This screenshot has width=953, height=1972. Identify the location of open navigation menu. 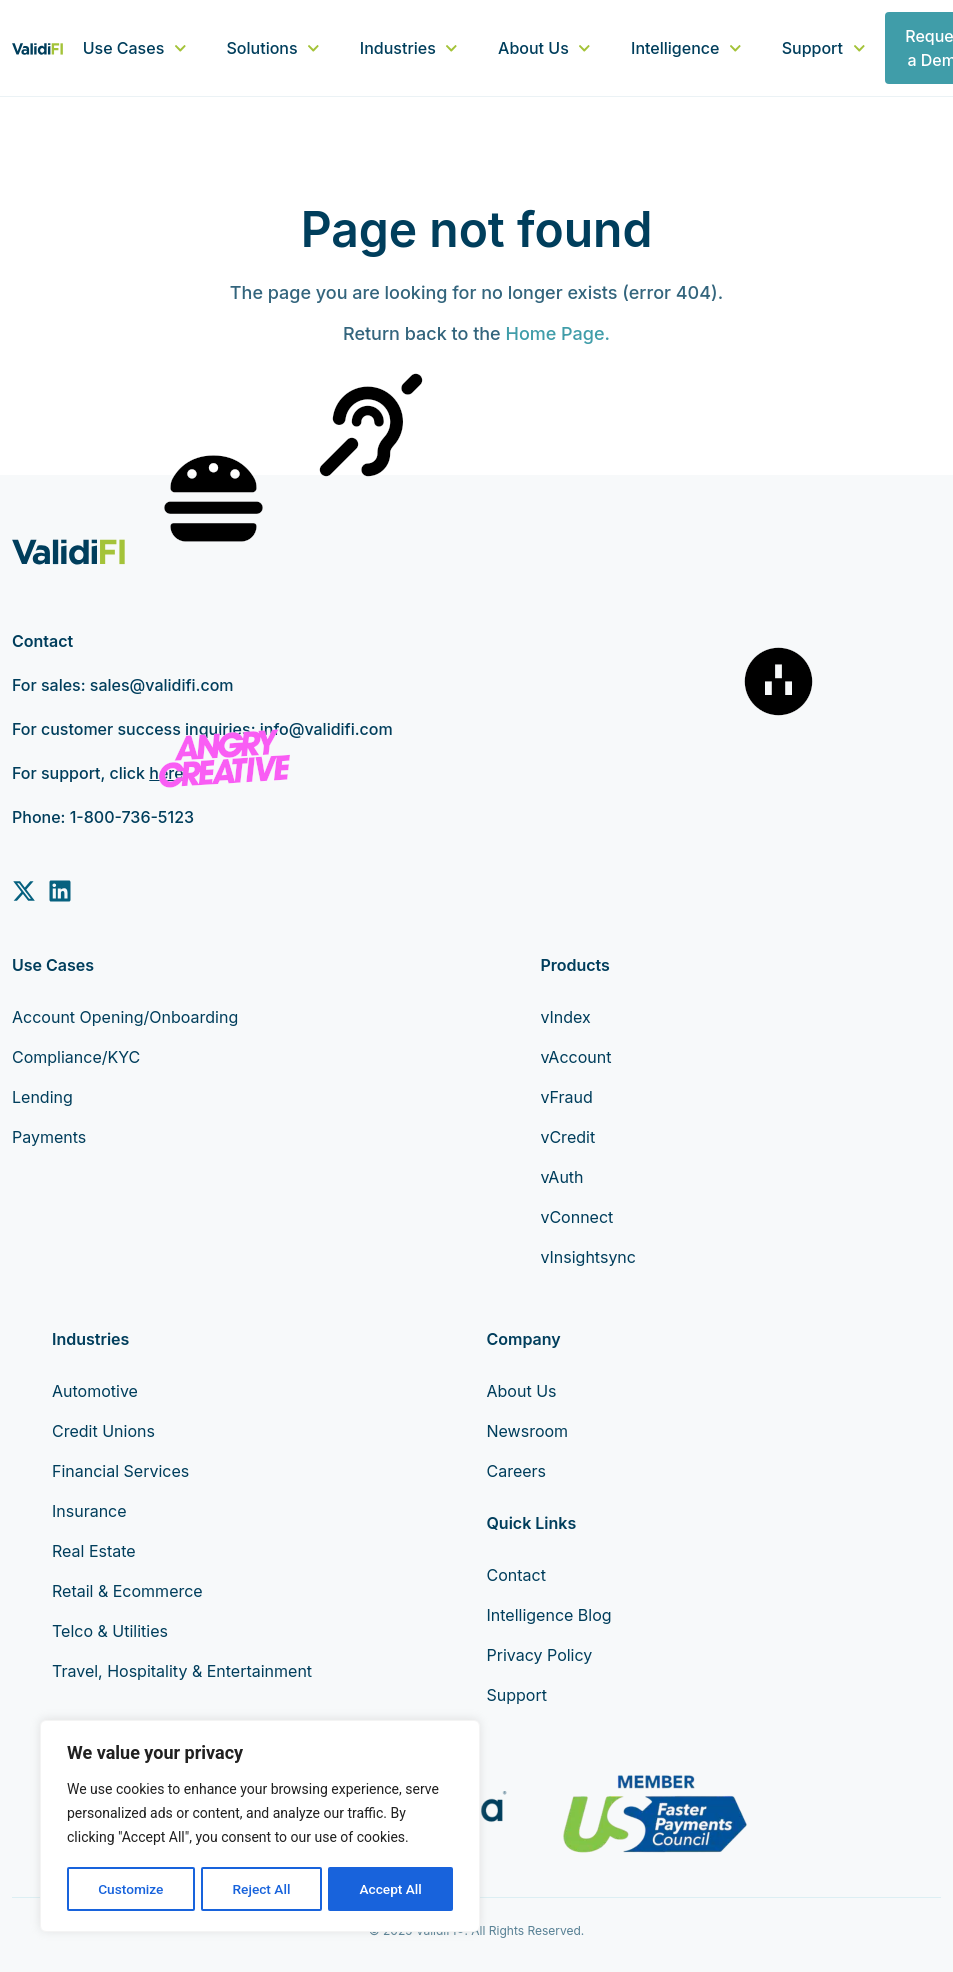
(213, 498).